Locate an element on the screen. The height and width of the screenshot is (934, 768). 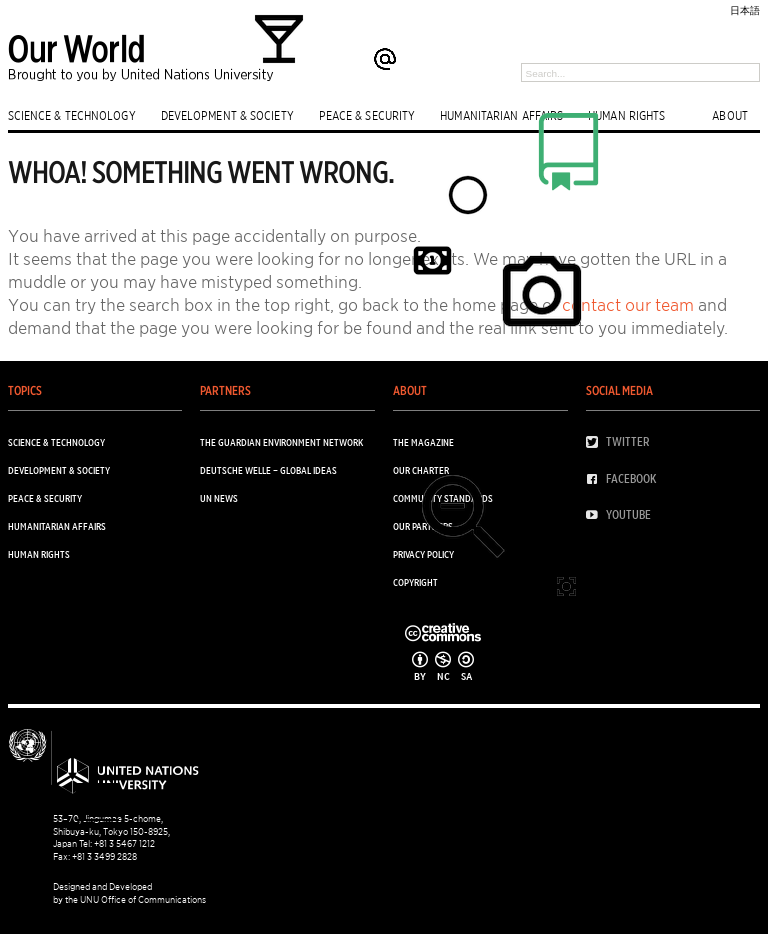
find nearby bars or nightlife is located at coordinates (279, 39).